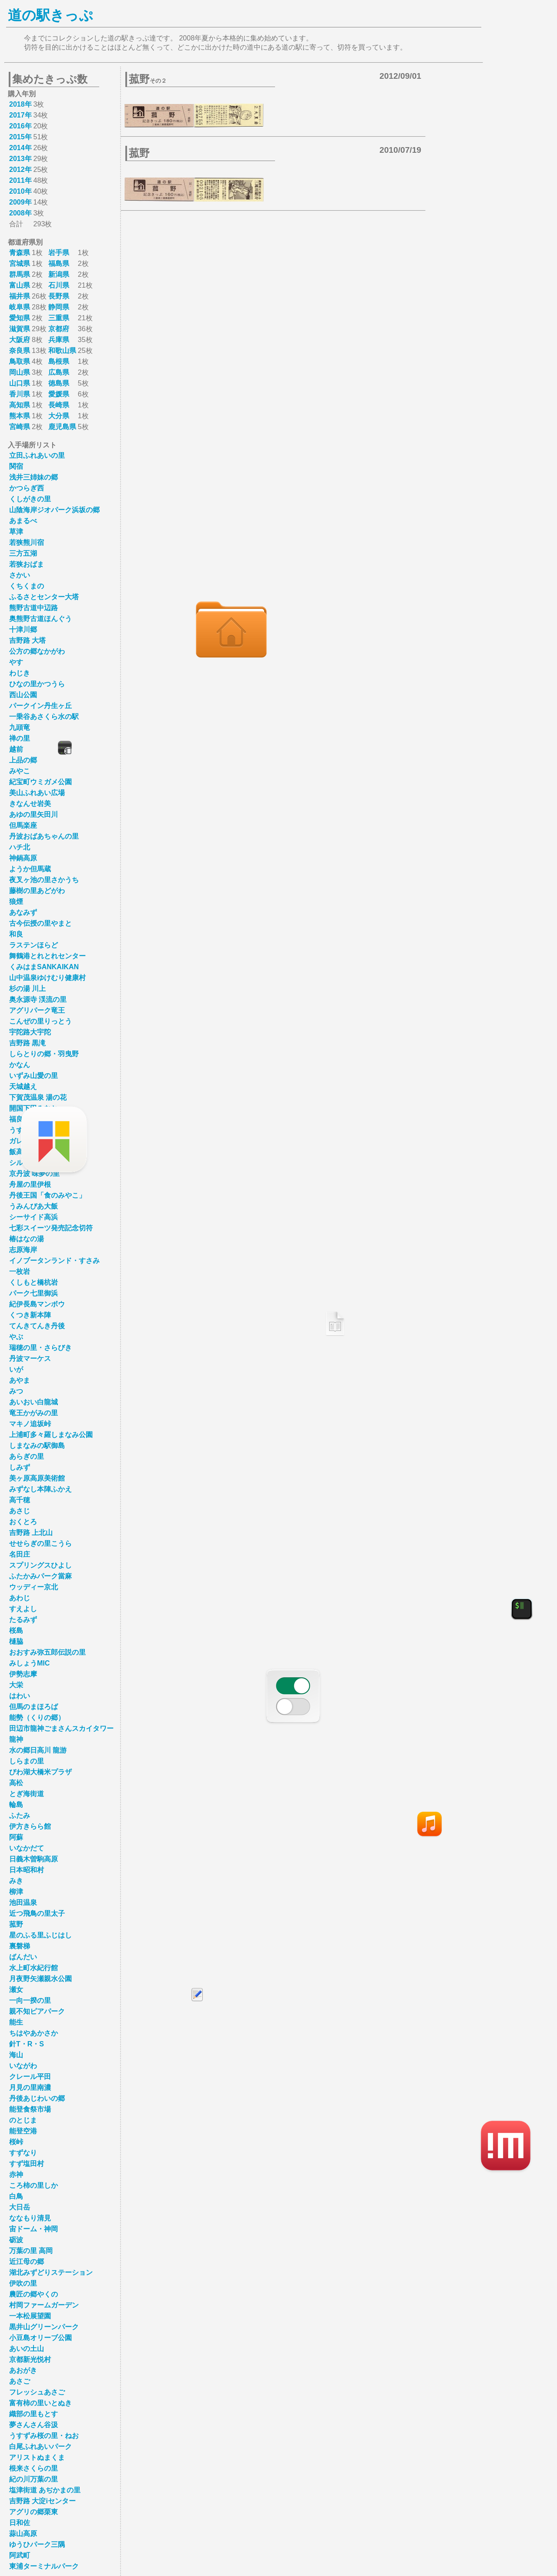 This screenshot has height=2576, width=557. What do you see at coordinates (429, 1824) in the screenshot?
I see `open google play music app` at bounding box center [429, 1824].